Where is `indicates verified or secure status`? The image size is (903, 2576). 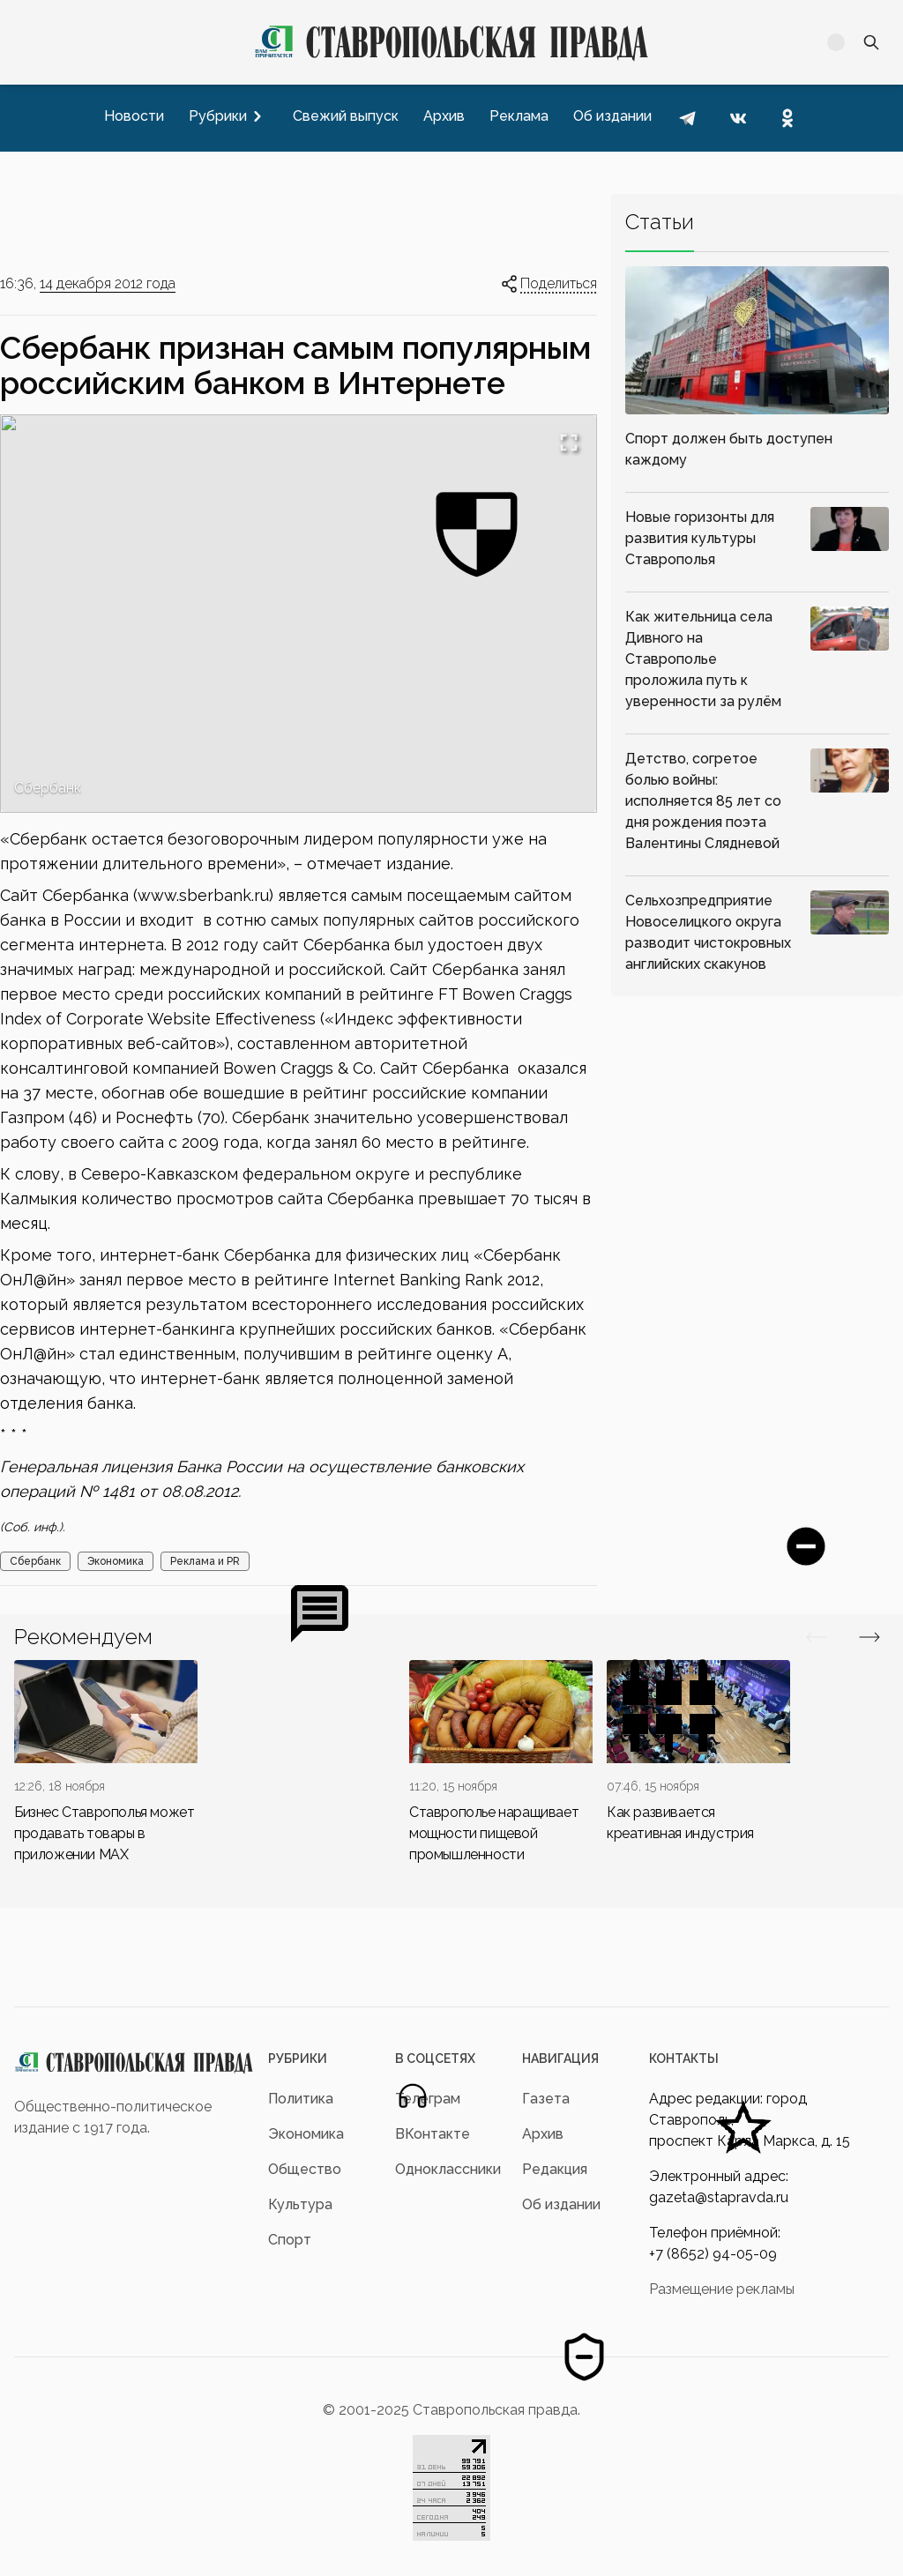
indicates verified or secure status is located at coordinates (476, 529).